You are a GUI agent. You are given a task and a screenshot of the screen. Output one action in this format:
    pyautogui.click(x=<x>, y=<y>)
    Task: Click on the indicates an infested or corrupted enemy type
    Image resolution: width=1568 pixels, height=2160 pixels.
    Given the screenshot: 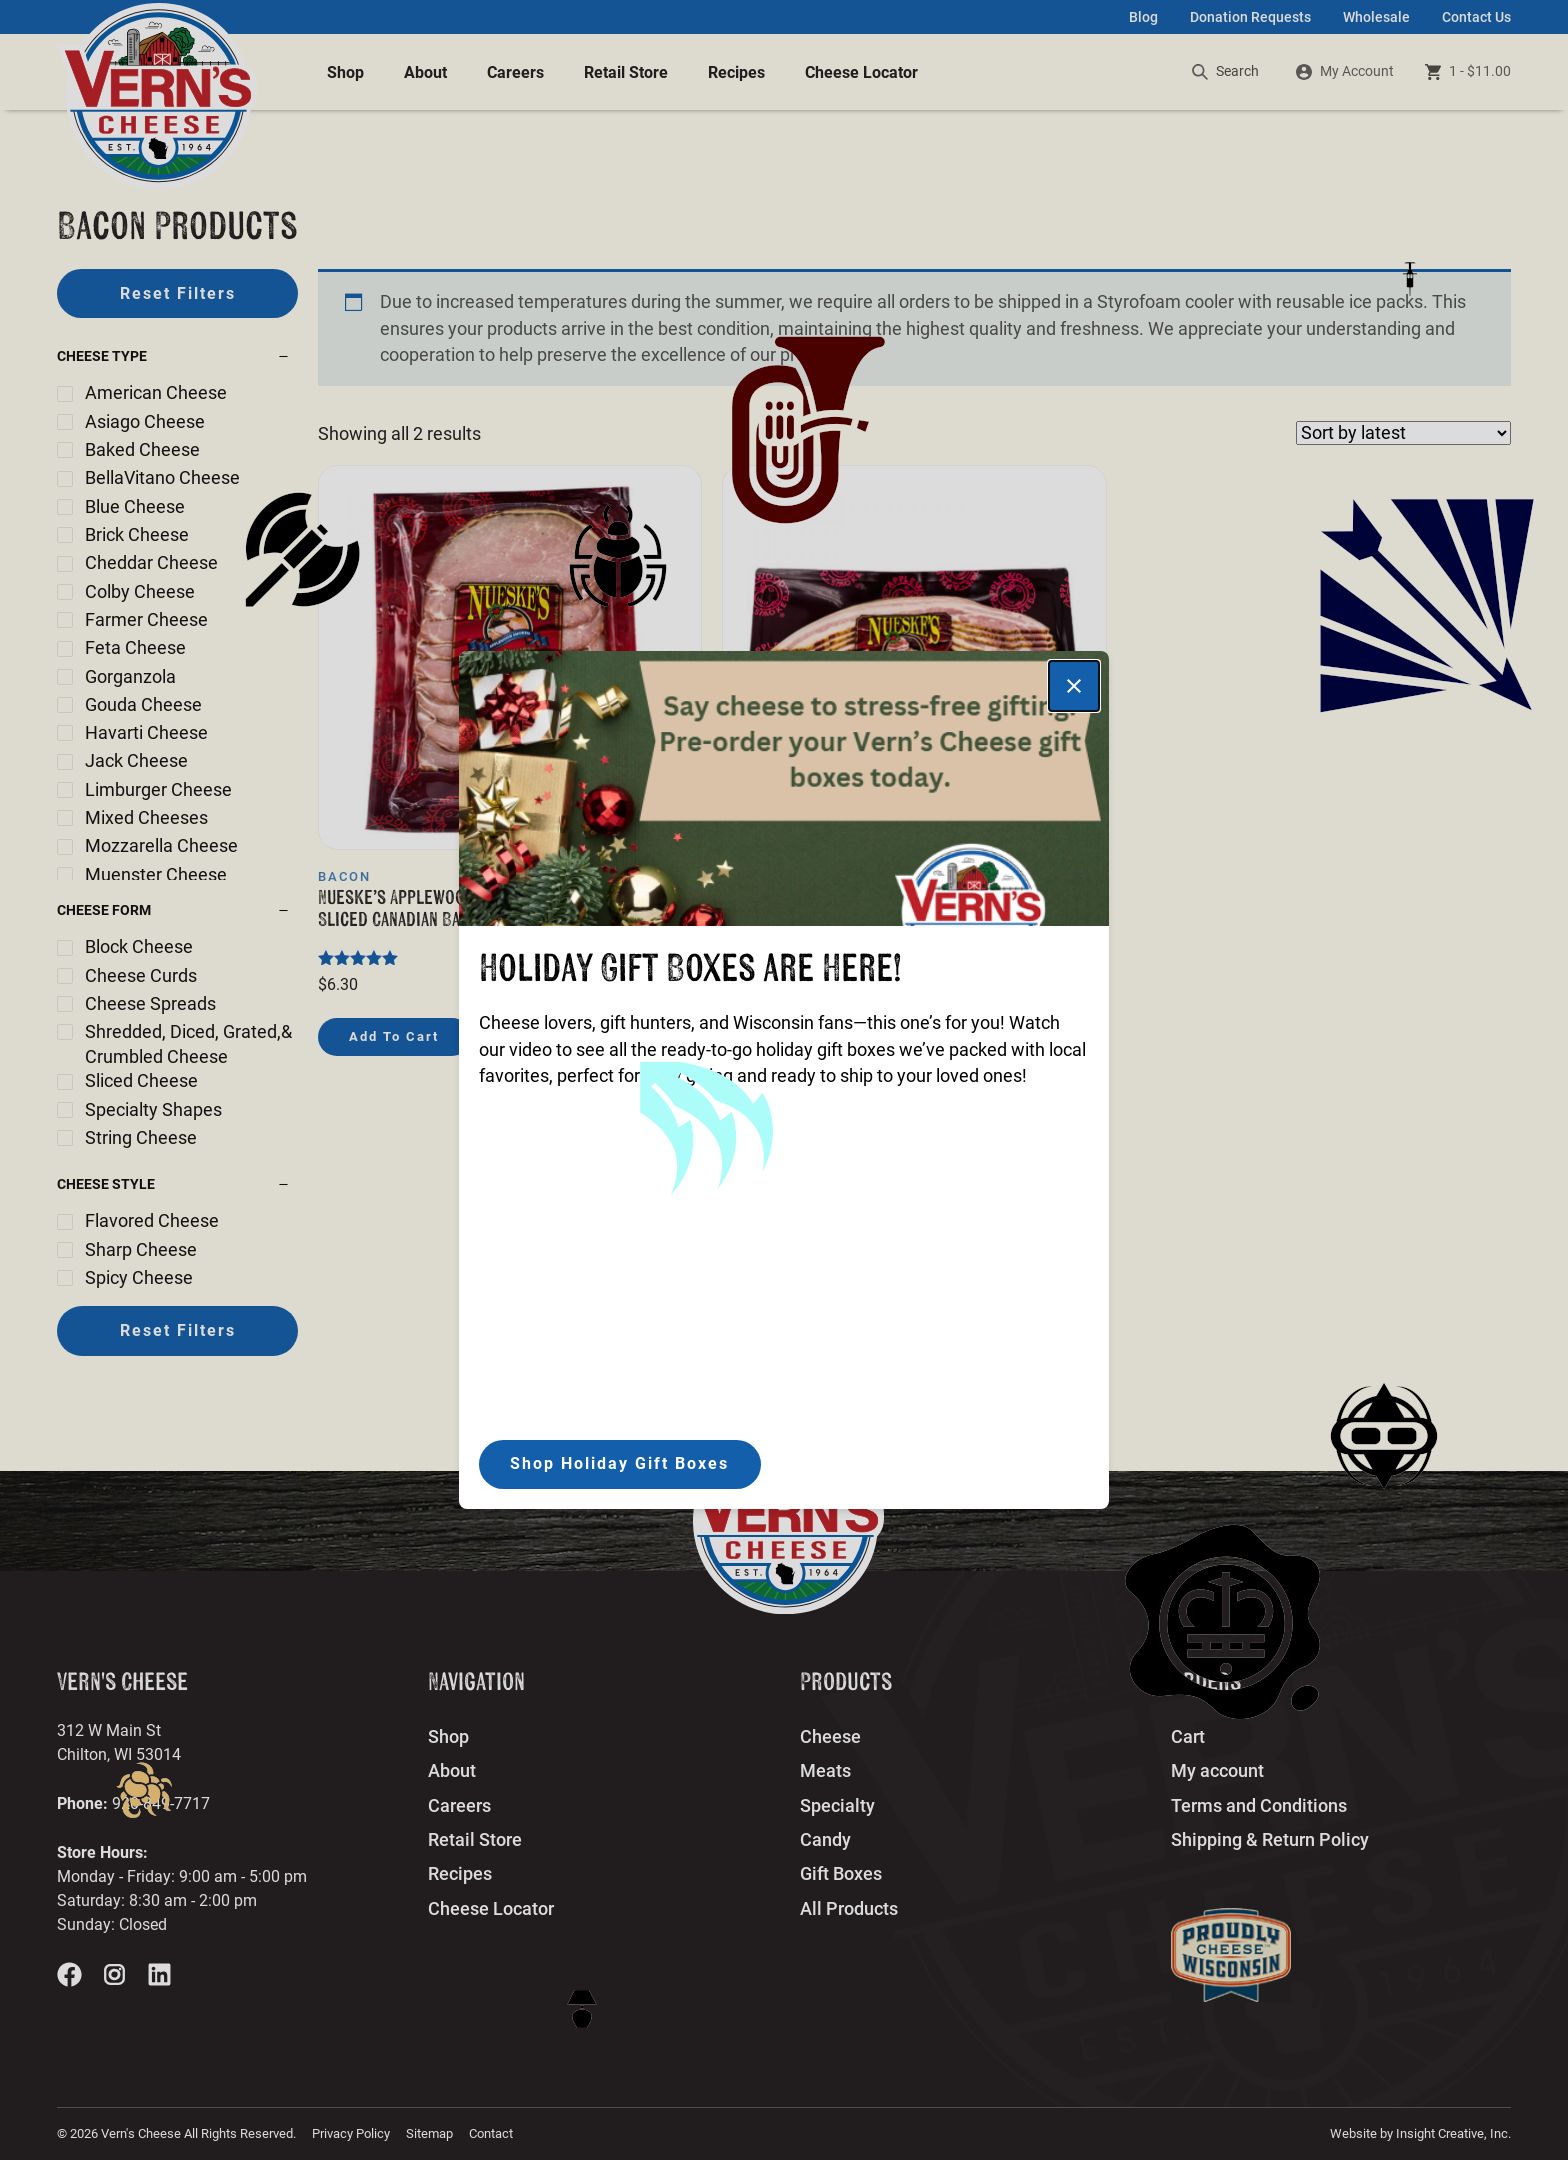 What is the action you would take?
    pyautogui.click(x=144, y=1790)
    